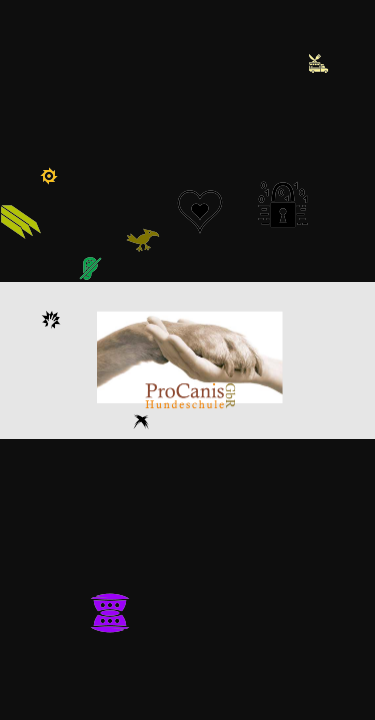  I want to click on find nearby food trucks, so click(318, 63).